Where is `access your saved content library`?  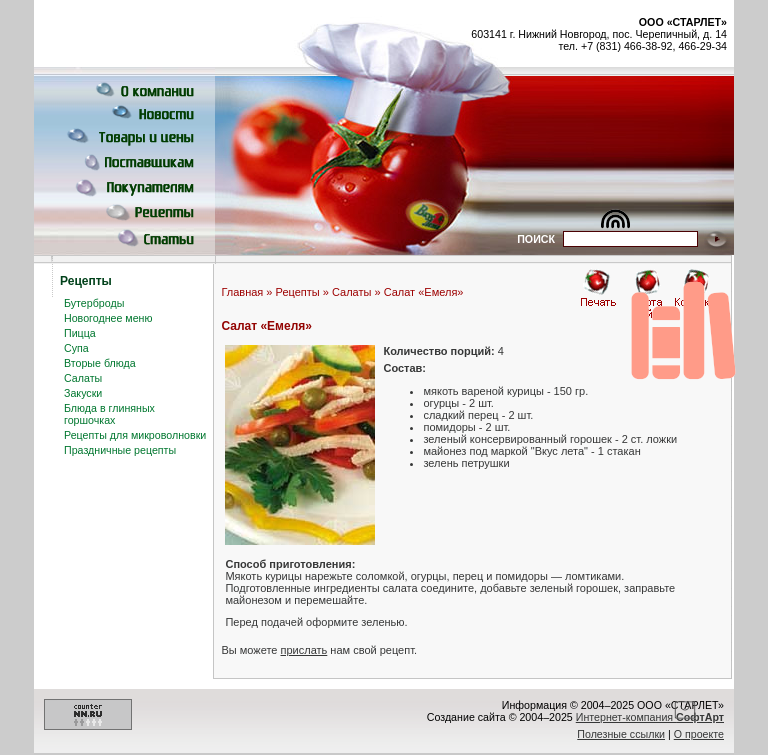
access your saved content library is located at coordinates (683, 330).